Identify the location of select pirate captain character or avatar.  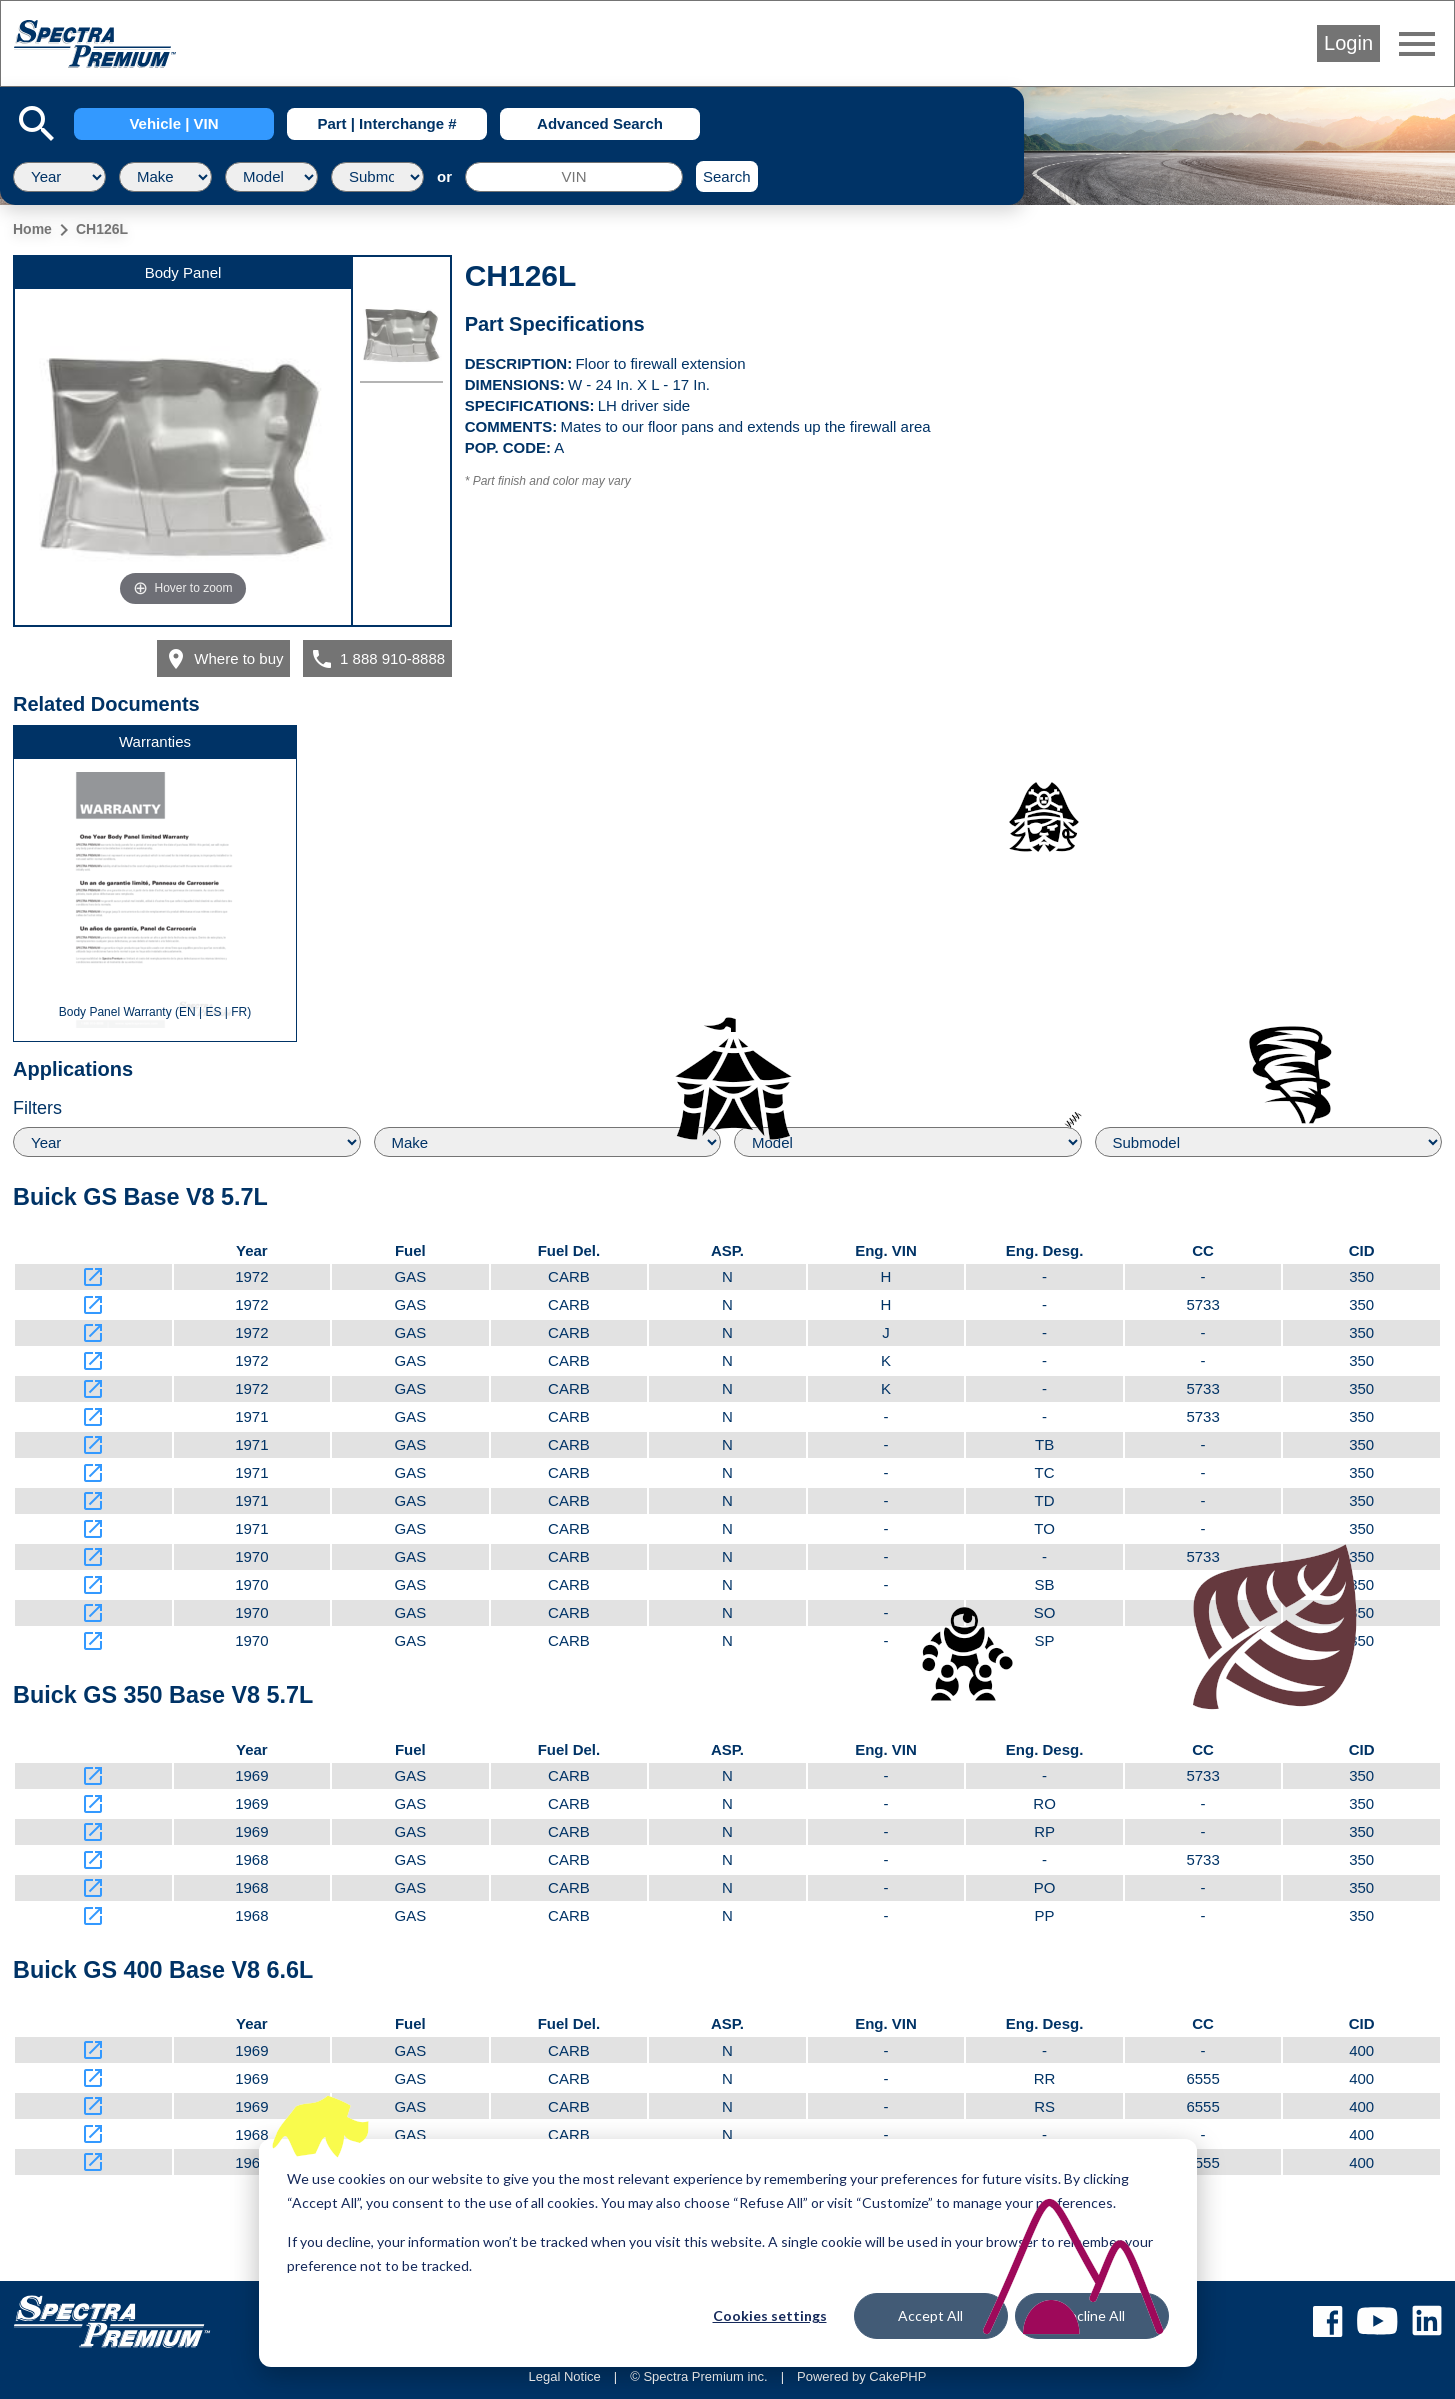
(1044, 817).